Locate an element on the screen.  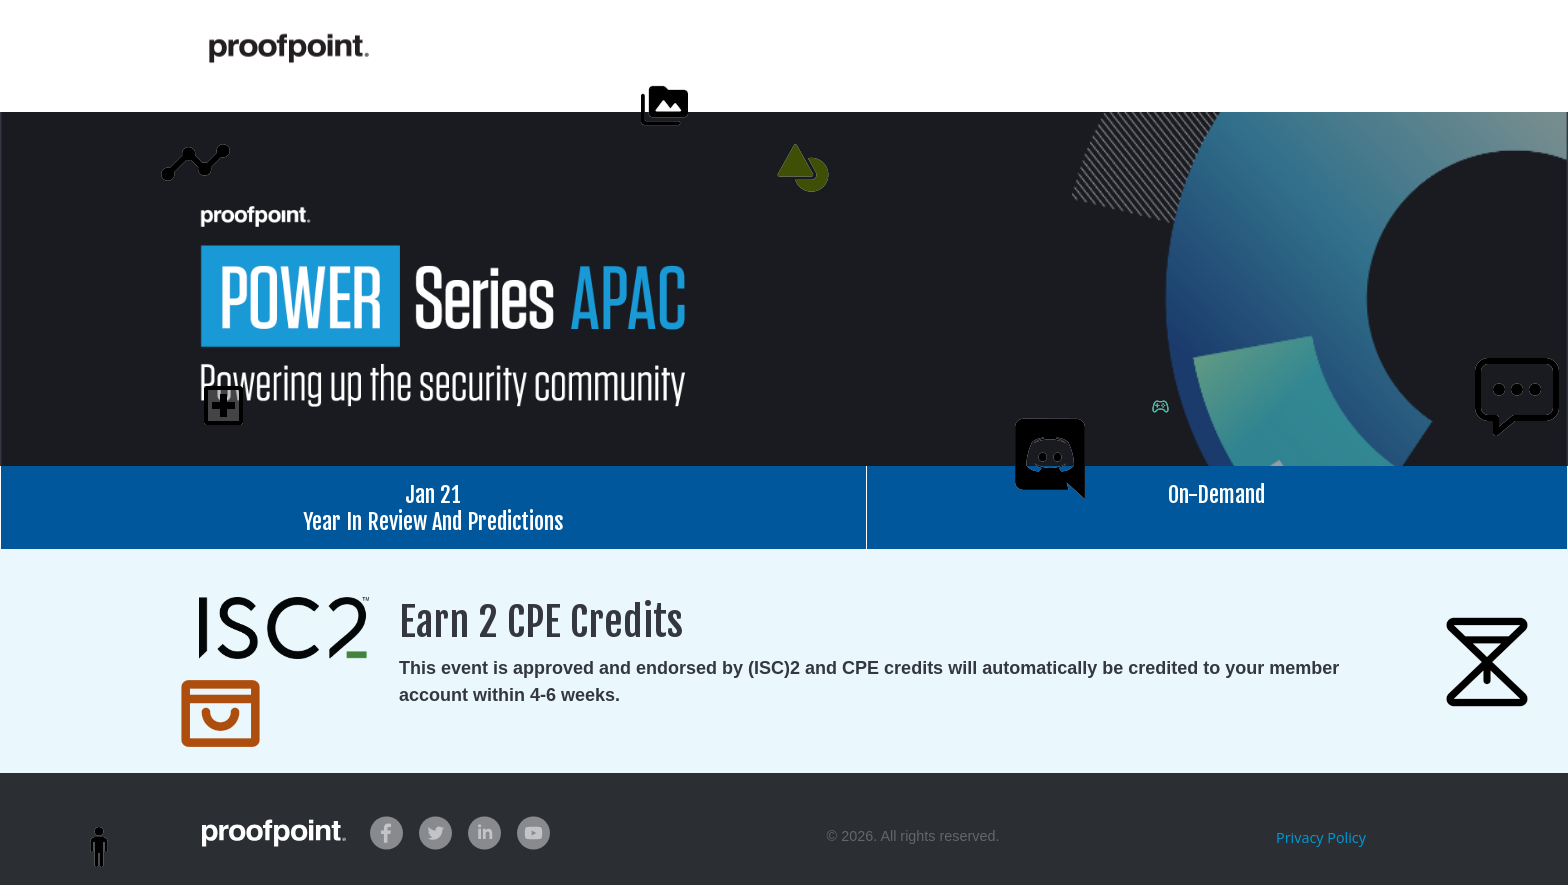
access gaming features or game library is located at coordinates (1160, 406).